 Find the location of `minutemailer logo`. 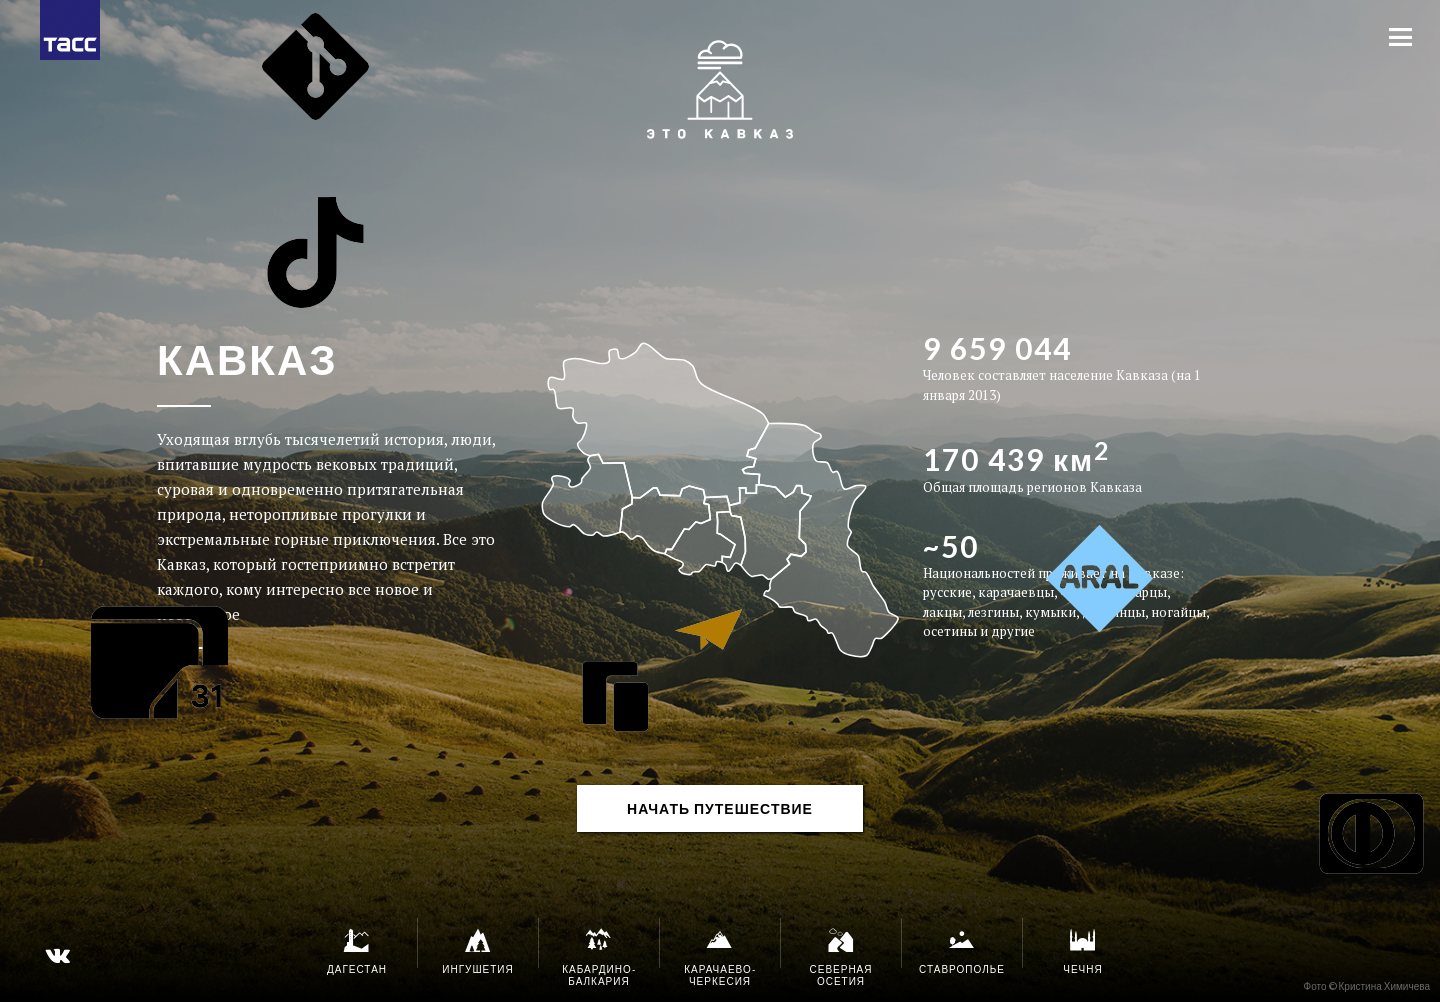

minutemailer logo is located at coordinates (708, 629).